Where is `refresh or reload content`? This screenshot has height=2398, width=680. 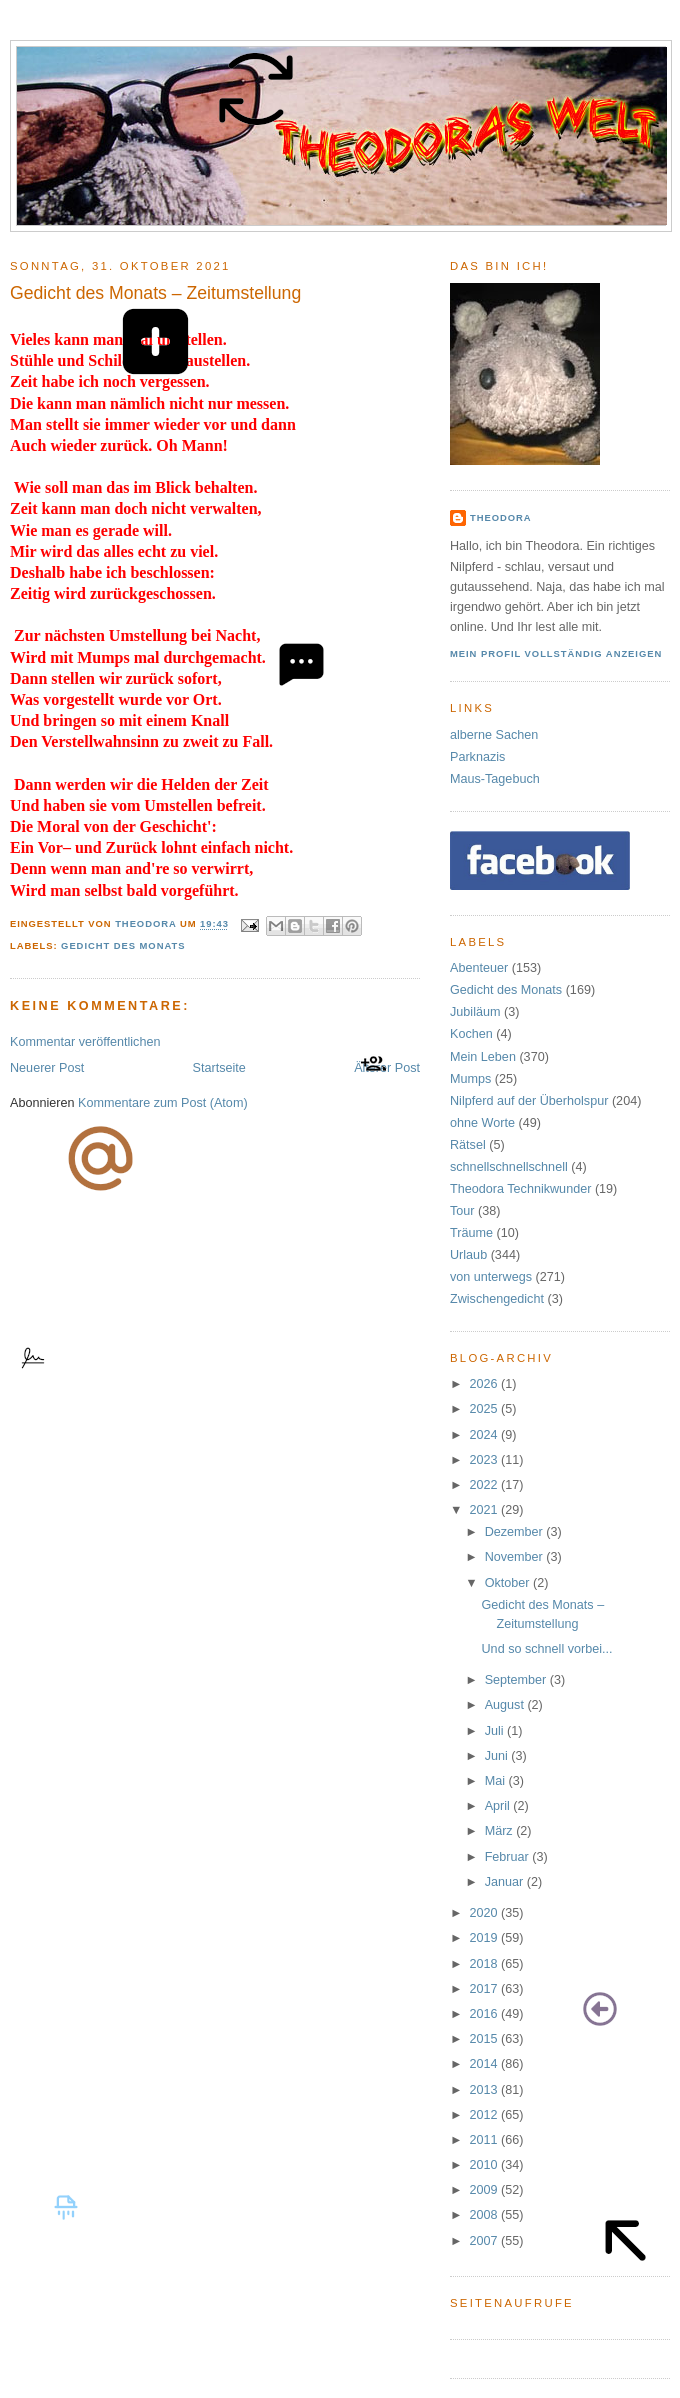 refresh or reload content is located at coordinates (256, 89).